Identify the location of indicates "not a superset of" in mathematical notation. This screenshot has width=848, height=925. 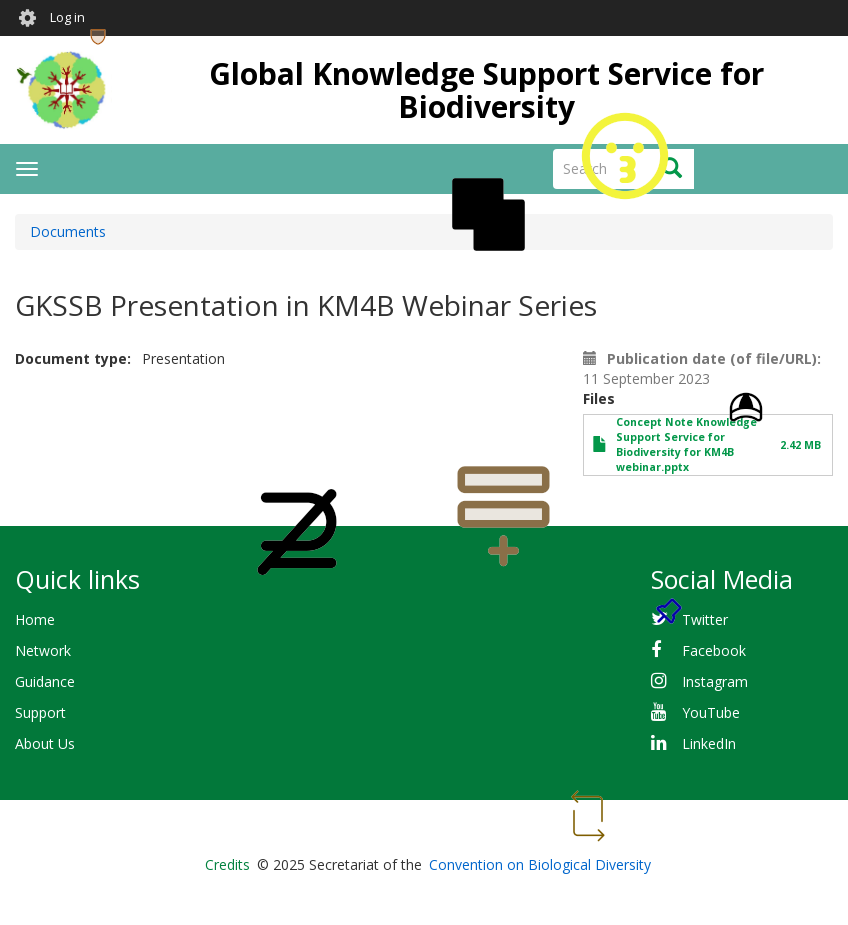
(297, 532).